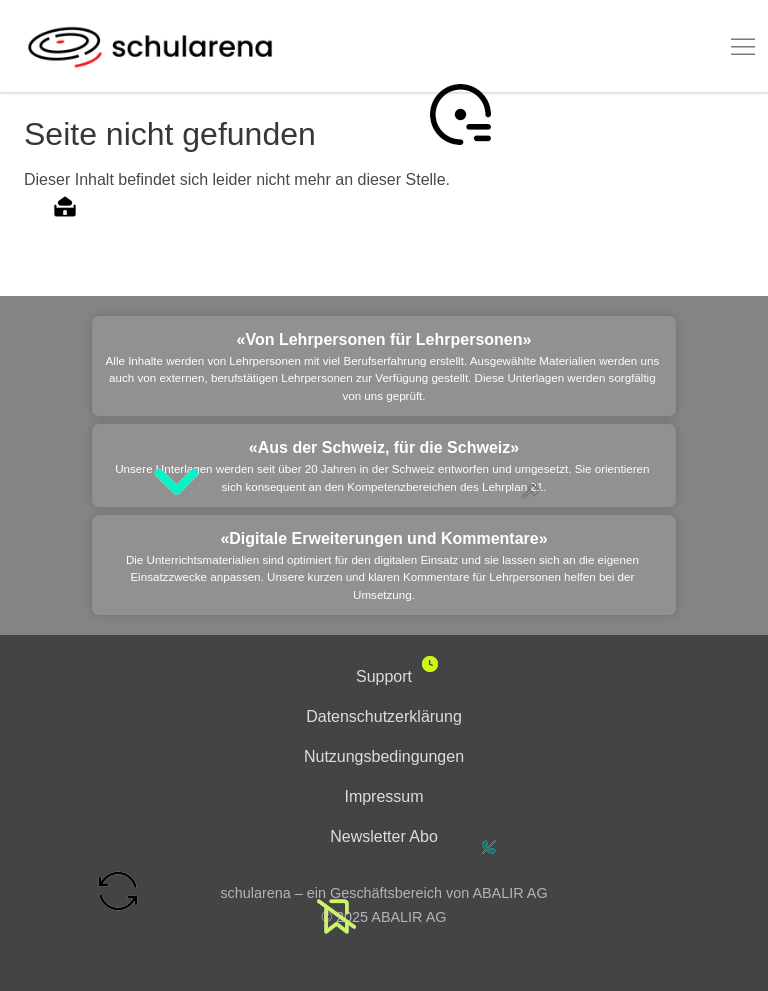 The image size is (768, 991). Describe the element at coordinates (460, 114) in the screenshot. I see `view issue tracking timeline` at that location.